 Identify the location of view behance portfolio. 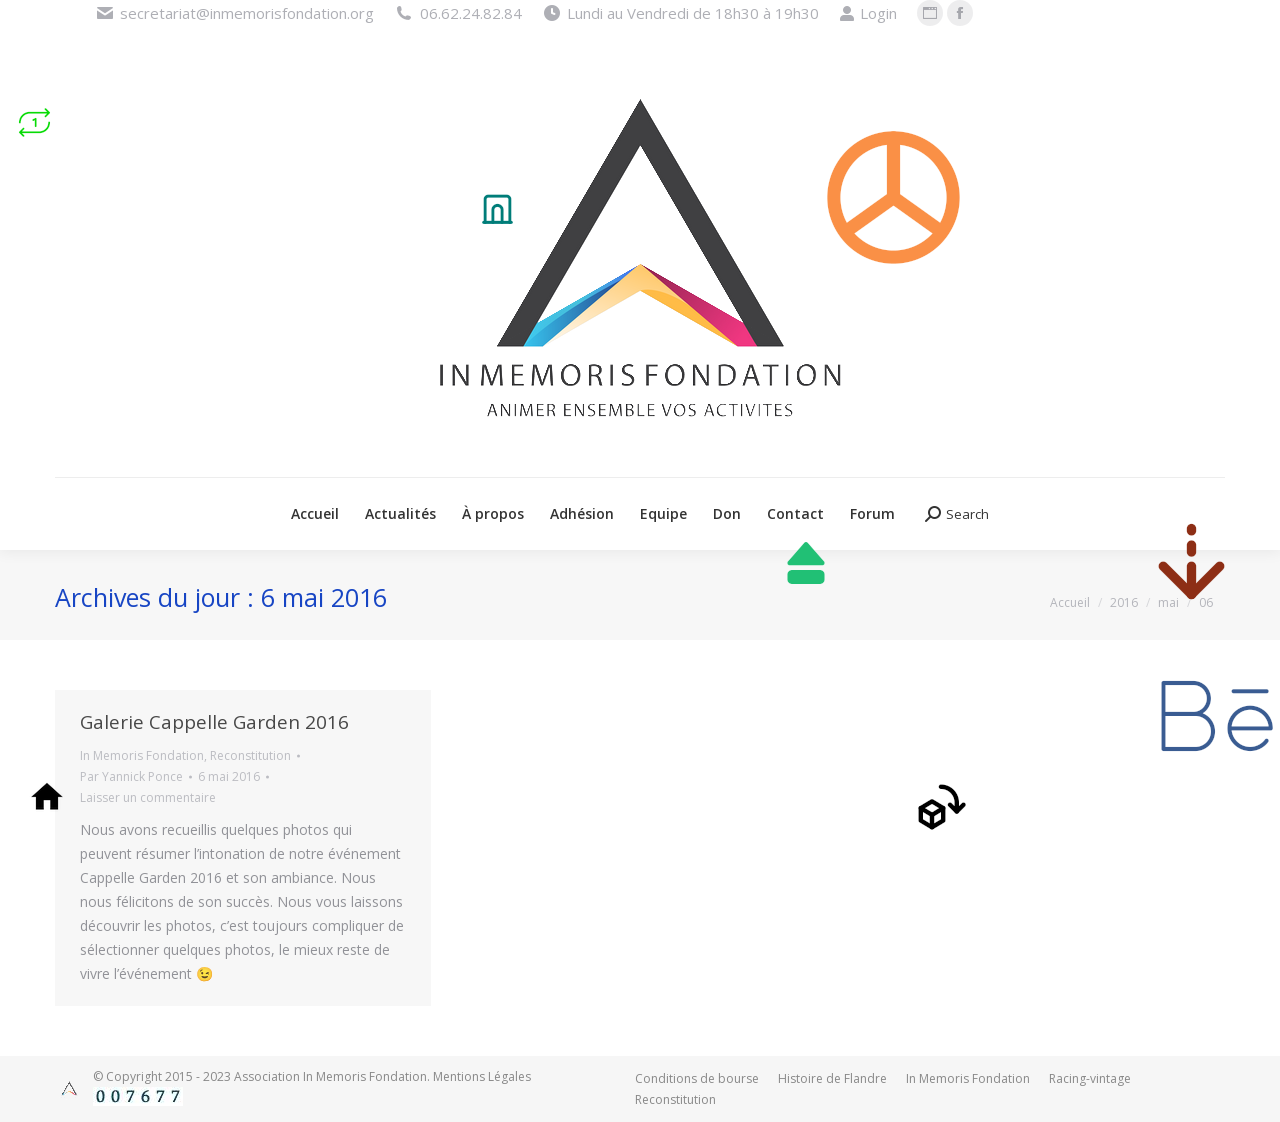
(1213, 716).